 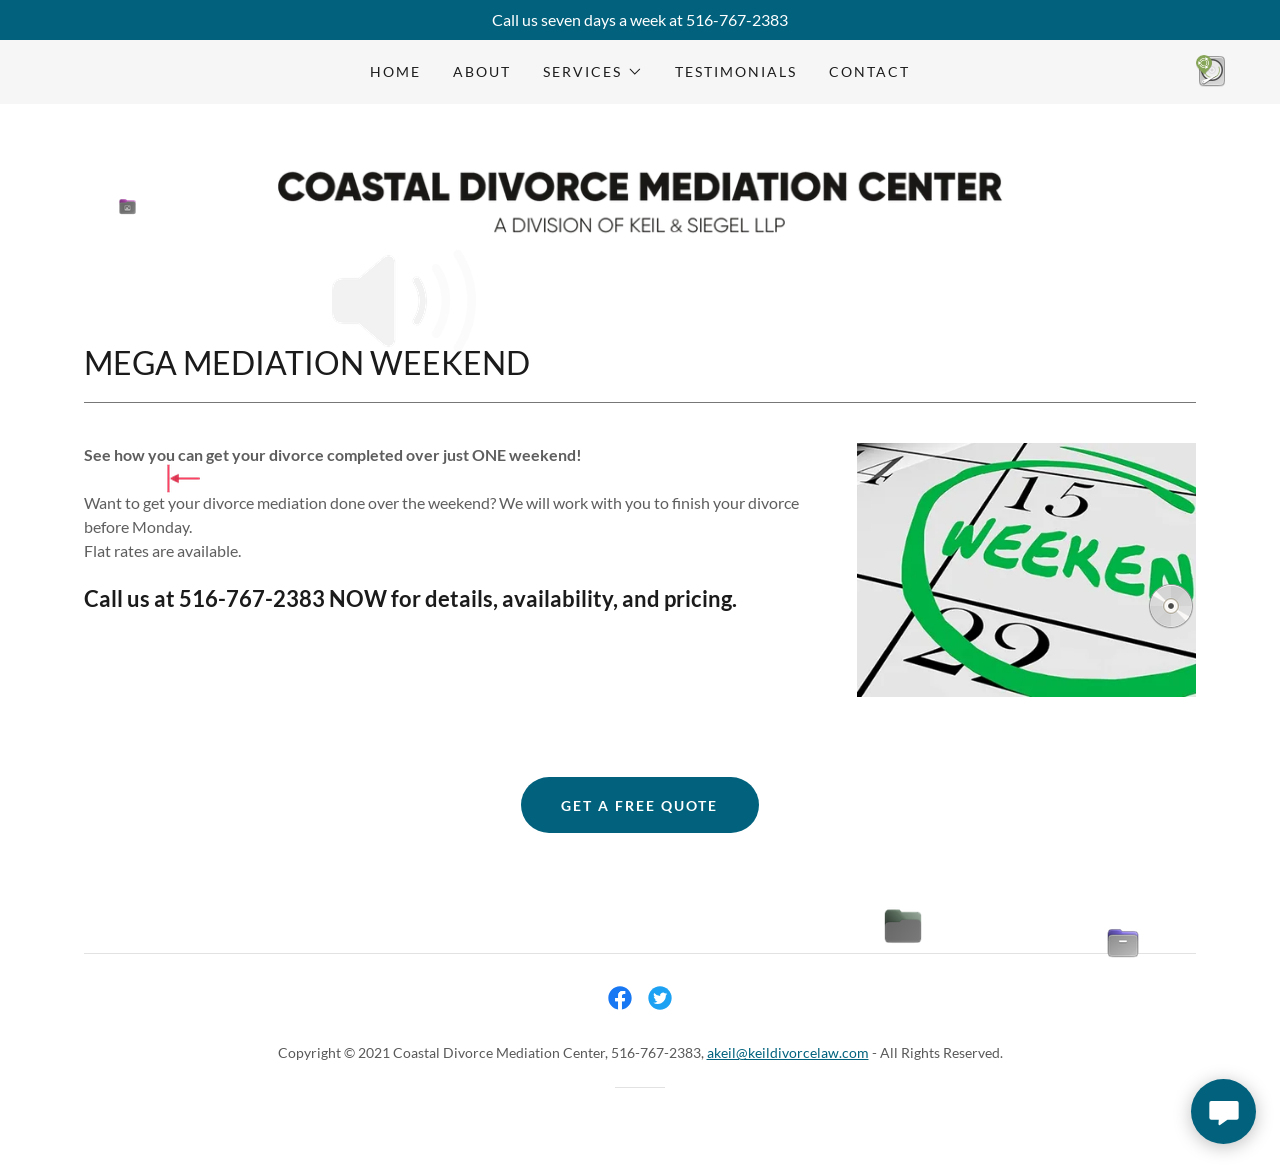 What do you see at coordinates (1171, 606) in the screenshot?
I see `indicates a blank CD-R disc ready for burning` at bounding box center [1171, 606].